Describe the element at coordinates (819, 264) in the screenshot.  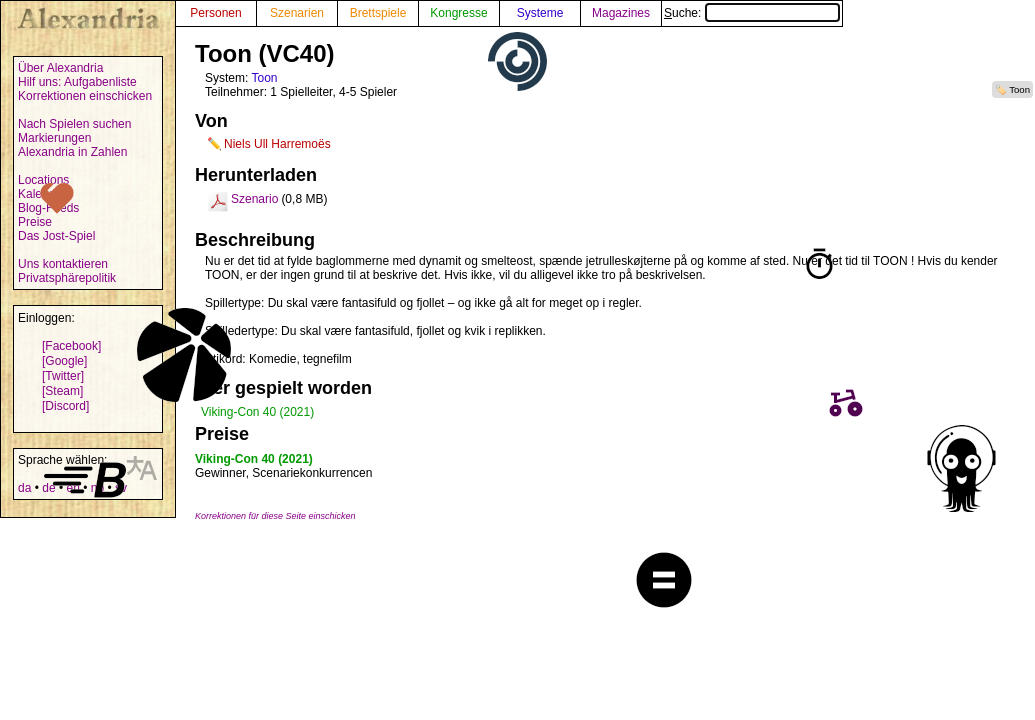
I see `start or set a timer` at that location.